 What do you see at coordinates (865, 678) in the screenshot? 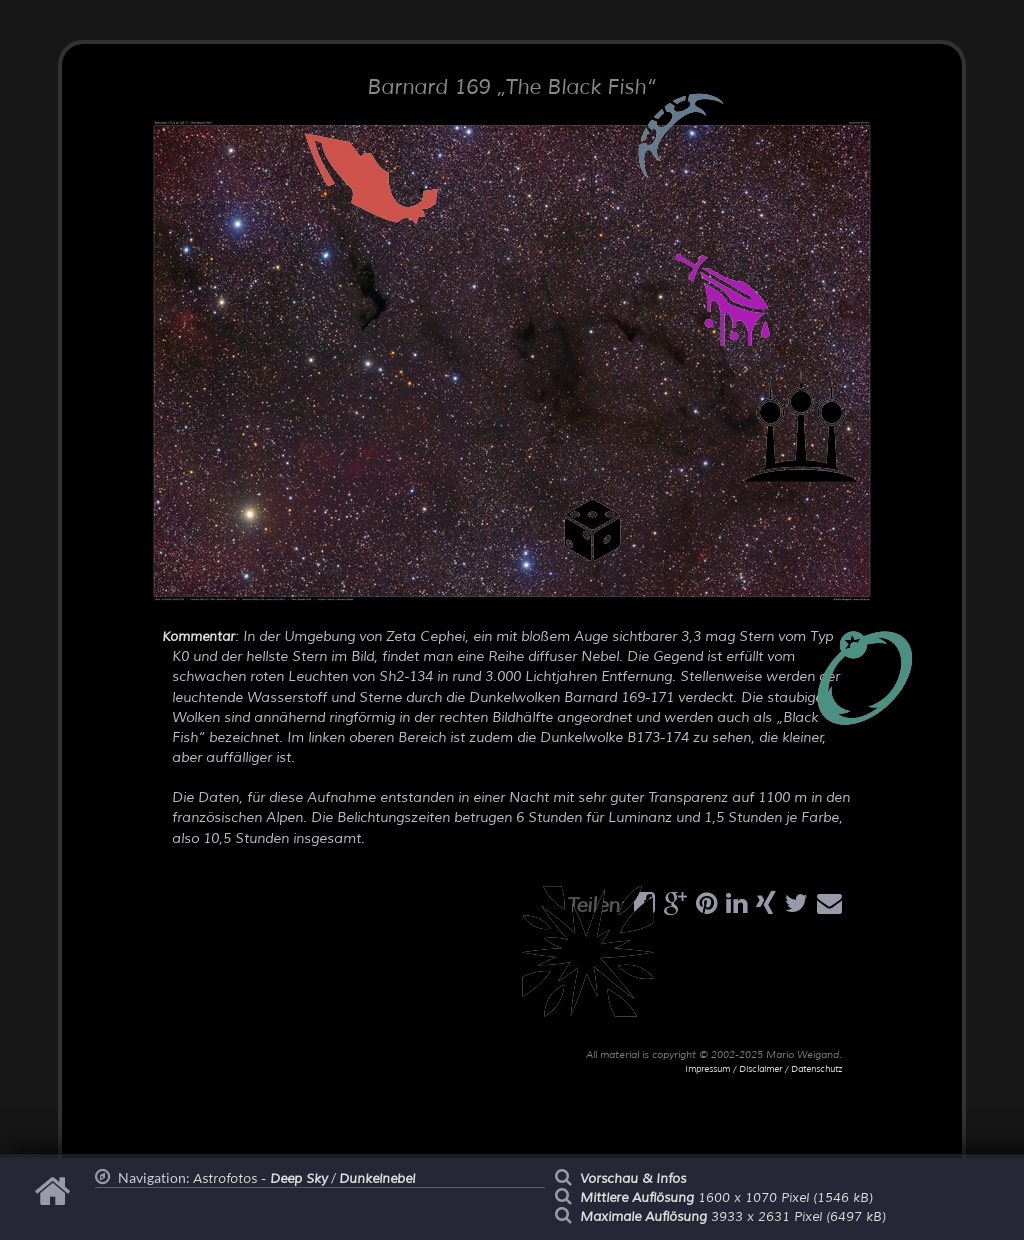
I see `refresh or sync starred items` at bounding box center [865, 678].